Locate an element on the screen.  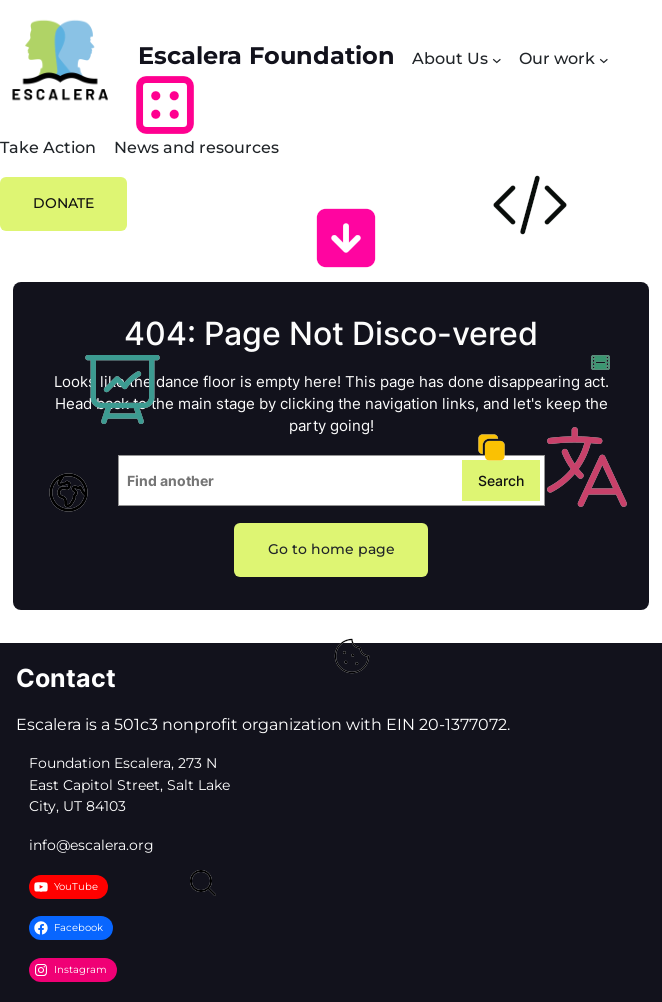
manage cookie preferences and privacy settings is located at coordinates (352, 656).